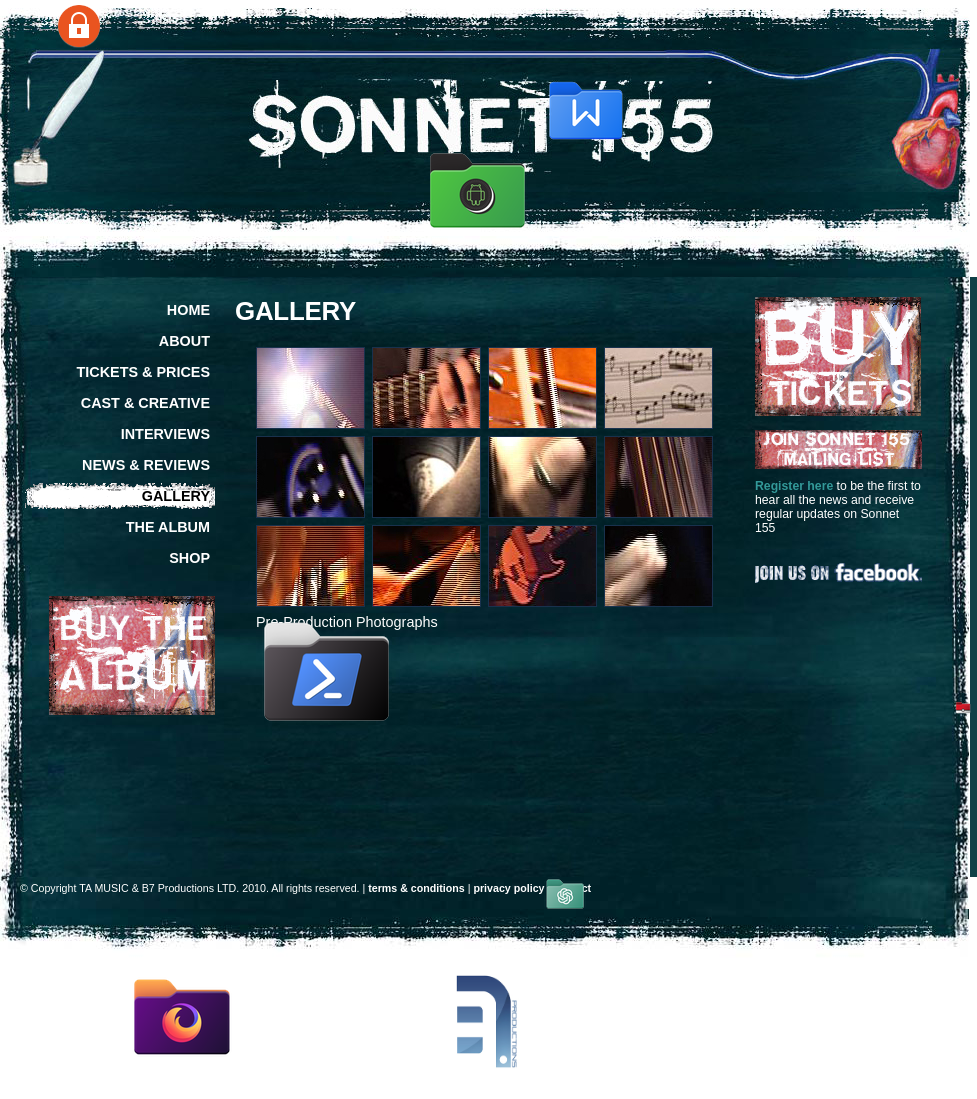 The width and height of the screenshot is (977, 1099). Describe the element at coordinates (565, 895) in the screenshot. I see `open folder containing ChatGPT-related files` at that location.